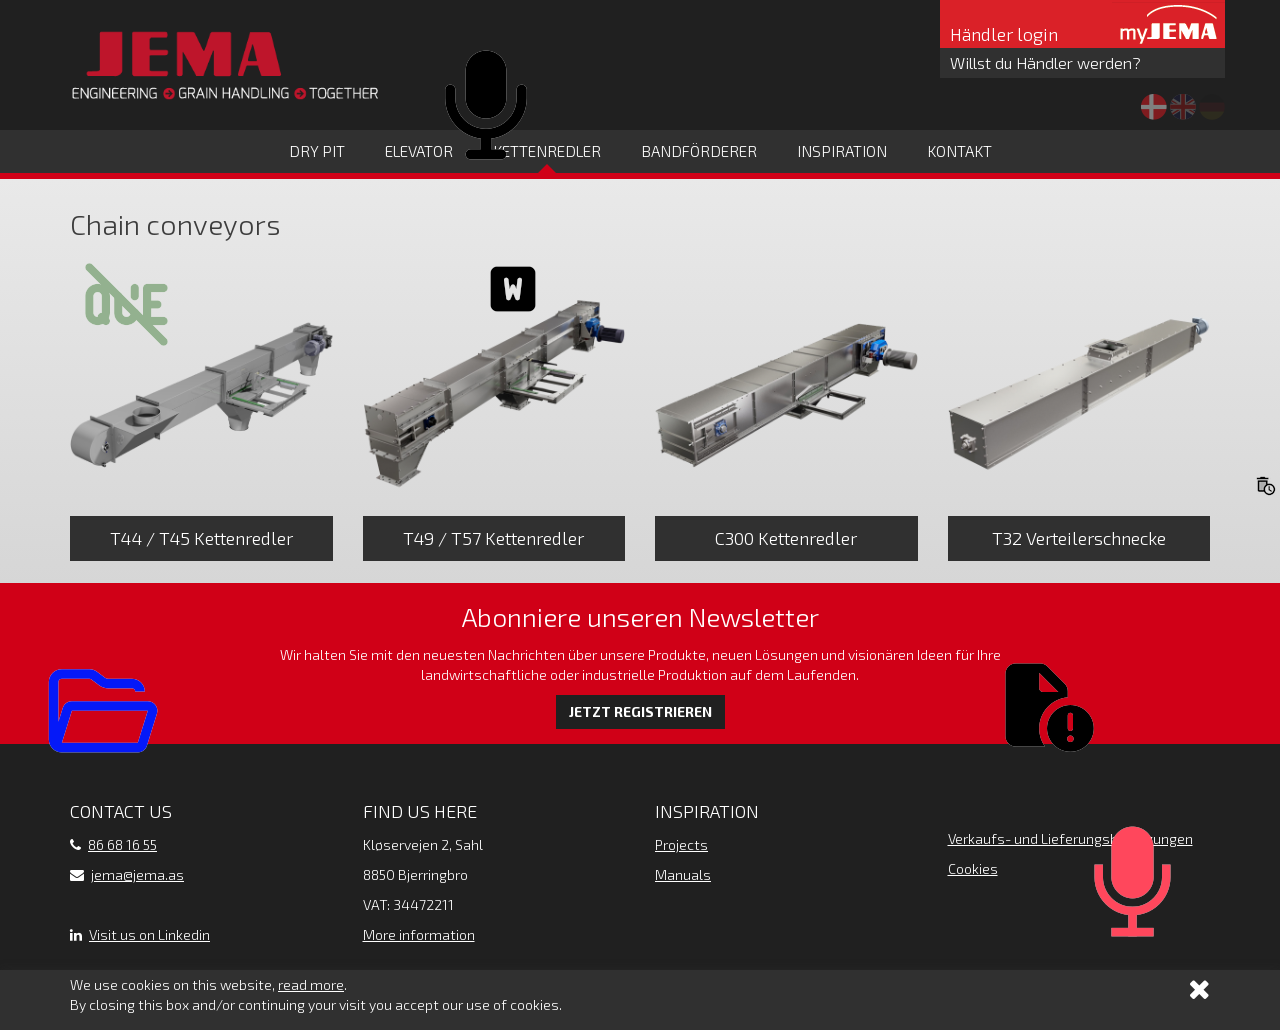  Describe the element at coordinates (1047, 705) in the screenshot. I see `file error or issue detected` at that location.